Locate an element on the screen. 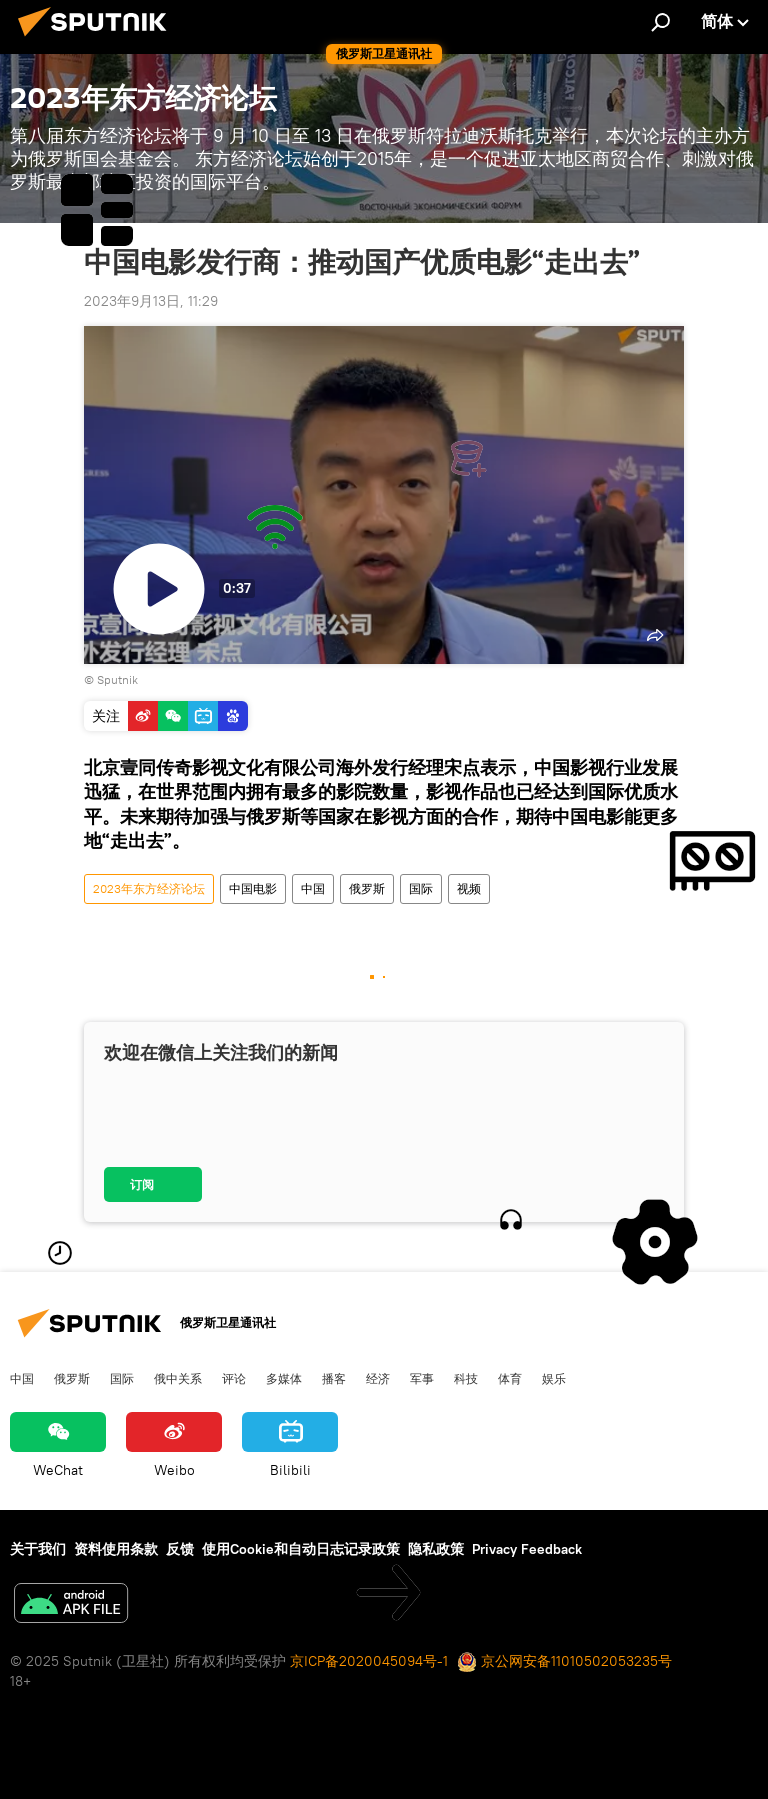  listen to audio or music is located at coordinates (511, 1220).